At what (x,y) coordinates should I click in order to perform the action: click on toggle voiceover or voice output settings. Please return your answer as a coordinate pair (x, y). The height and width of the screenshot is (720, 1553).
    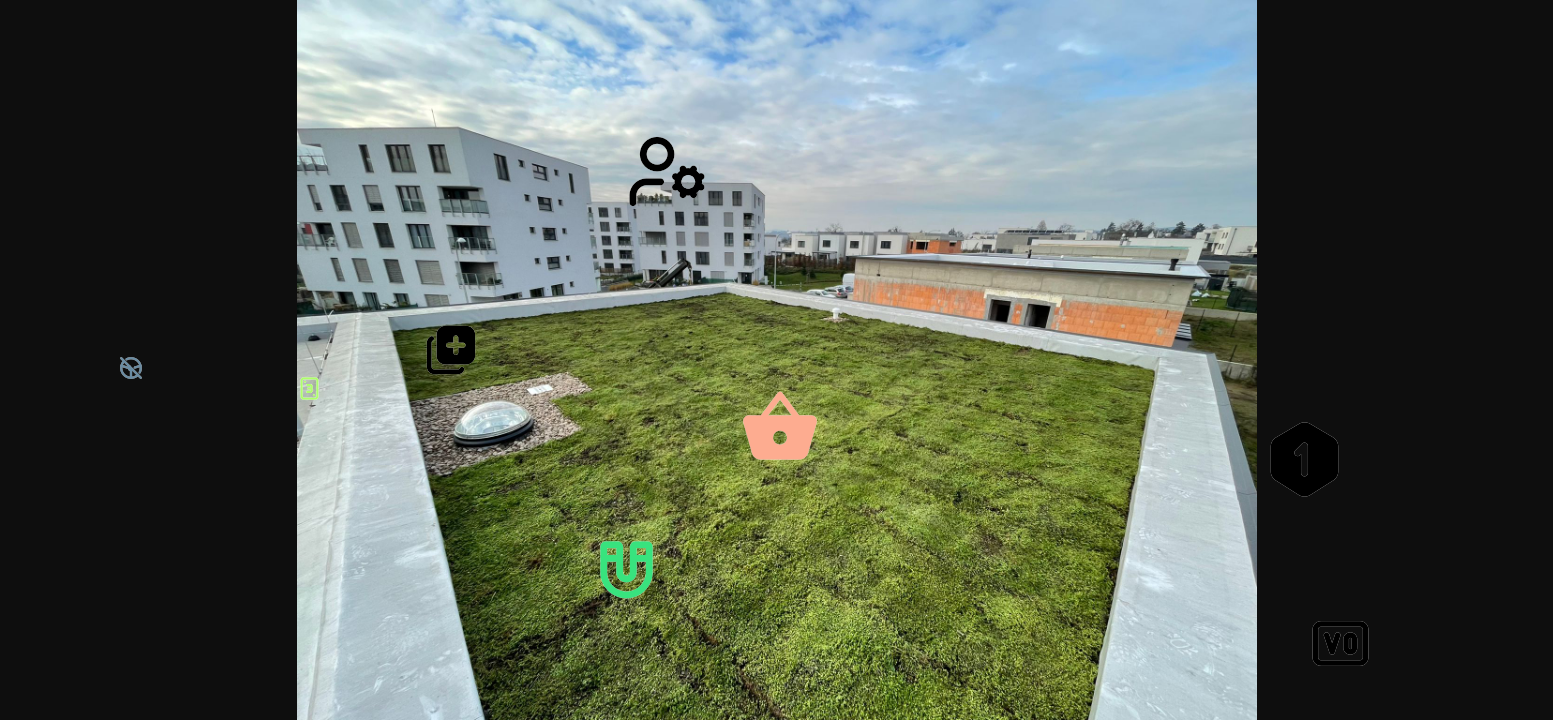
    Looking at the image, I should click on (1340, 643).